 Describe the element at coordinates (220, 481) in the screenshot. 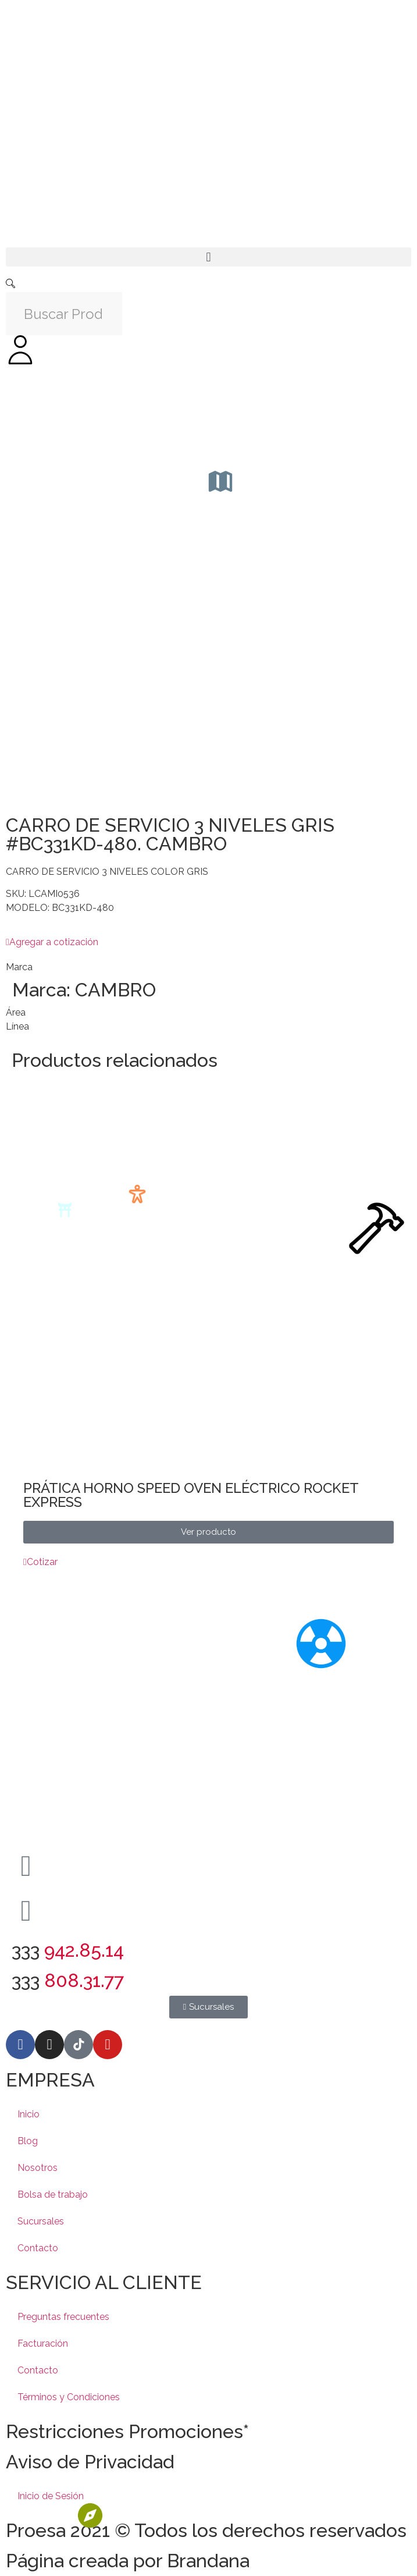

I see `open map view` at that location.